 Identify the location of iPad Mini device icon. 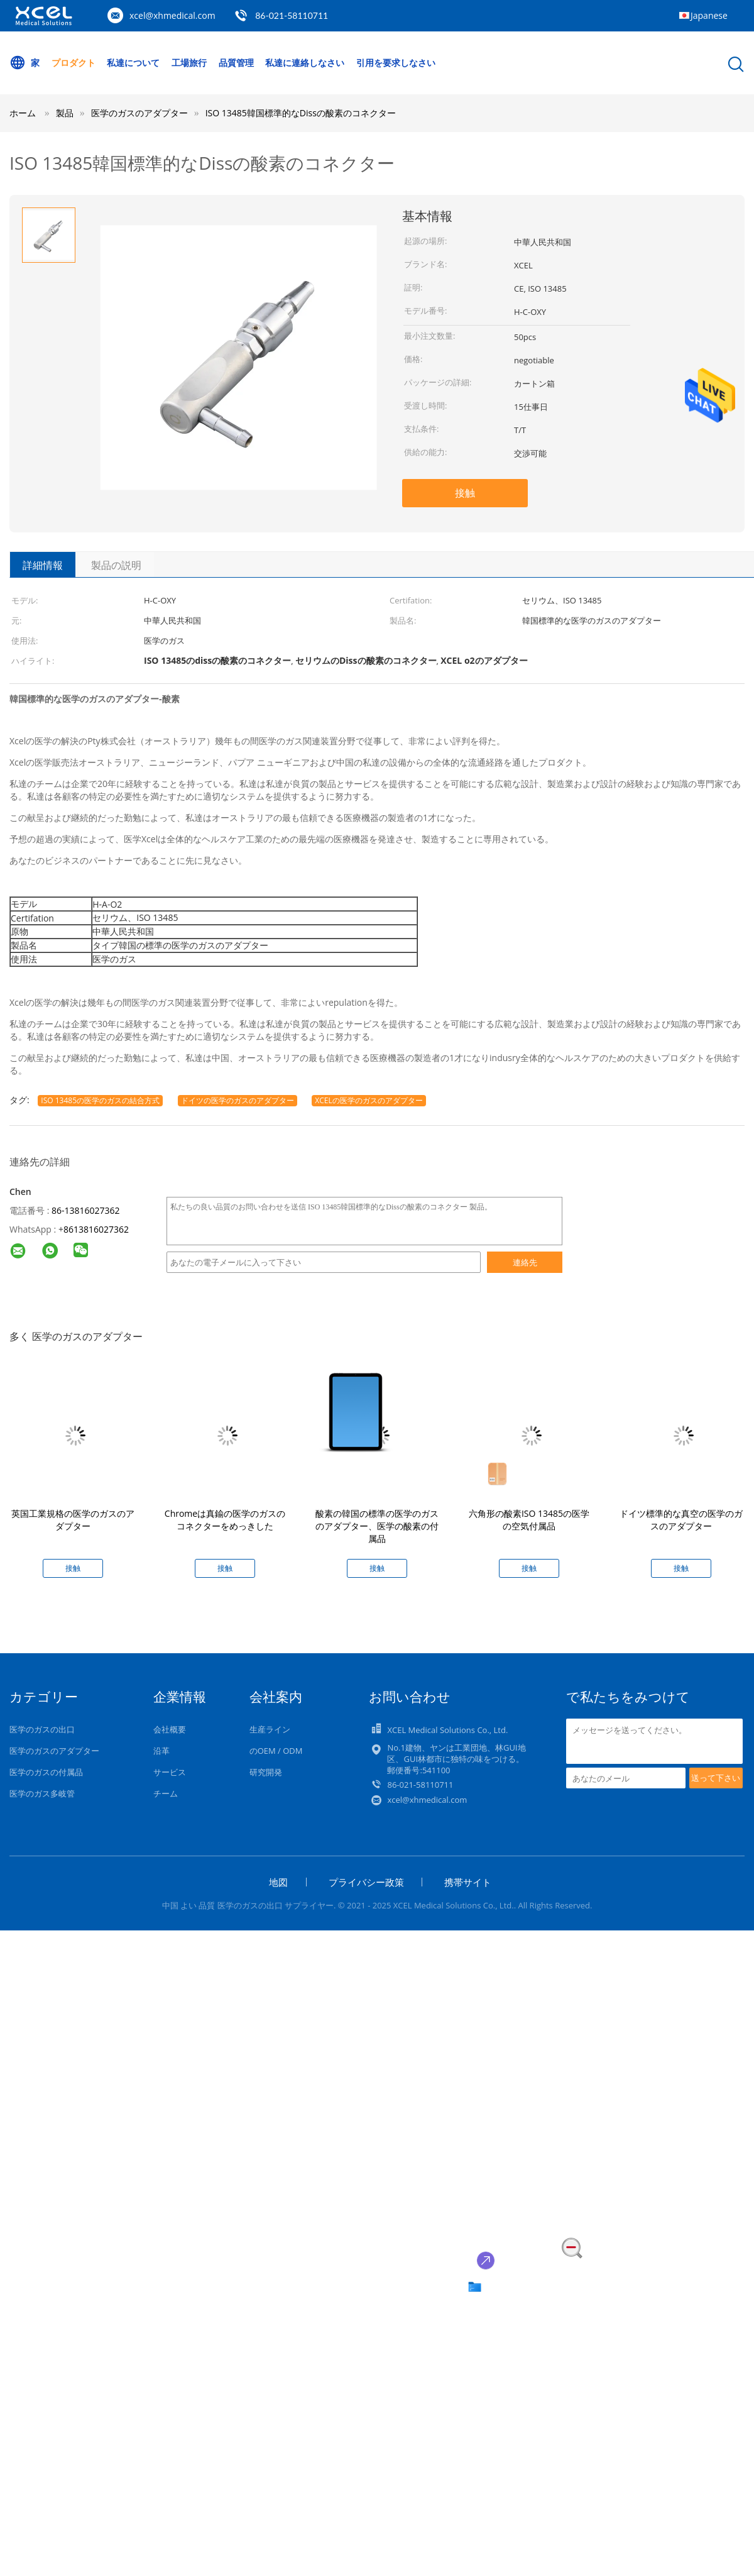
(356, 1404).